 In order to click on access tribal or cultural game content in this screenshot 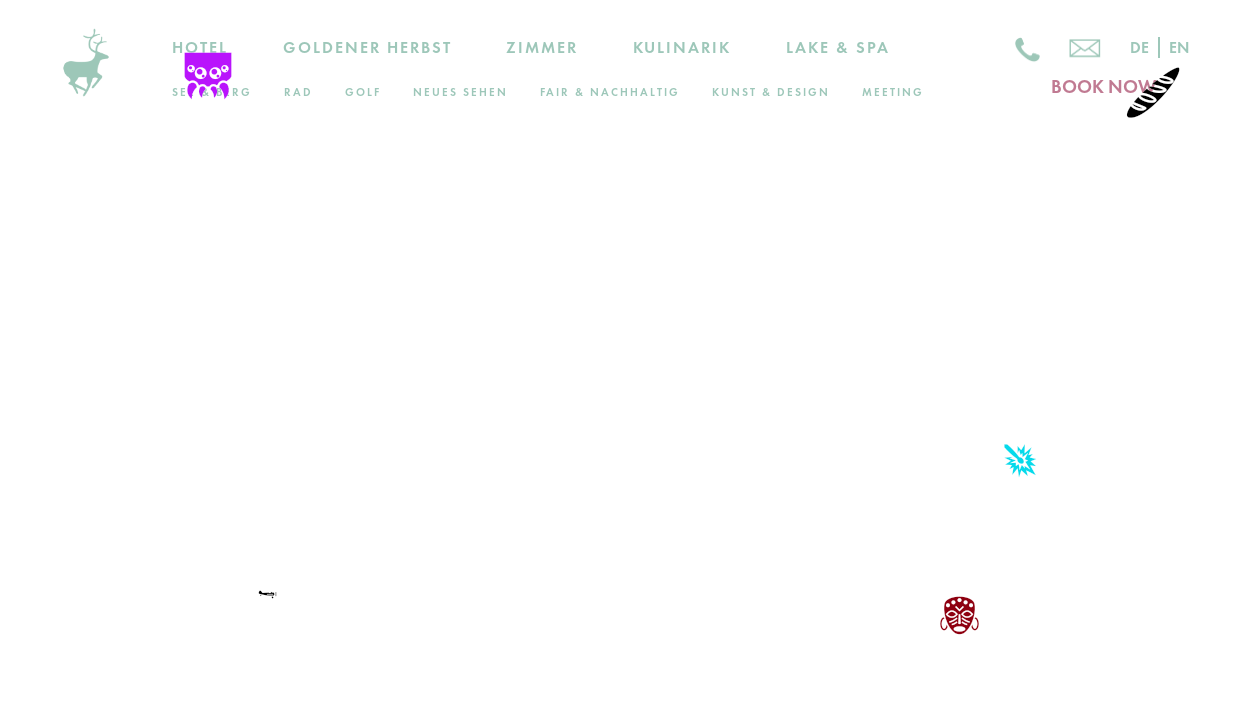, I will do `click(959, 615)`.